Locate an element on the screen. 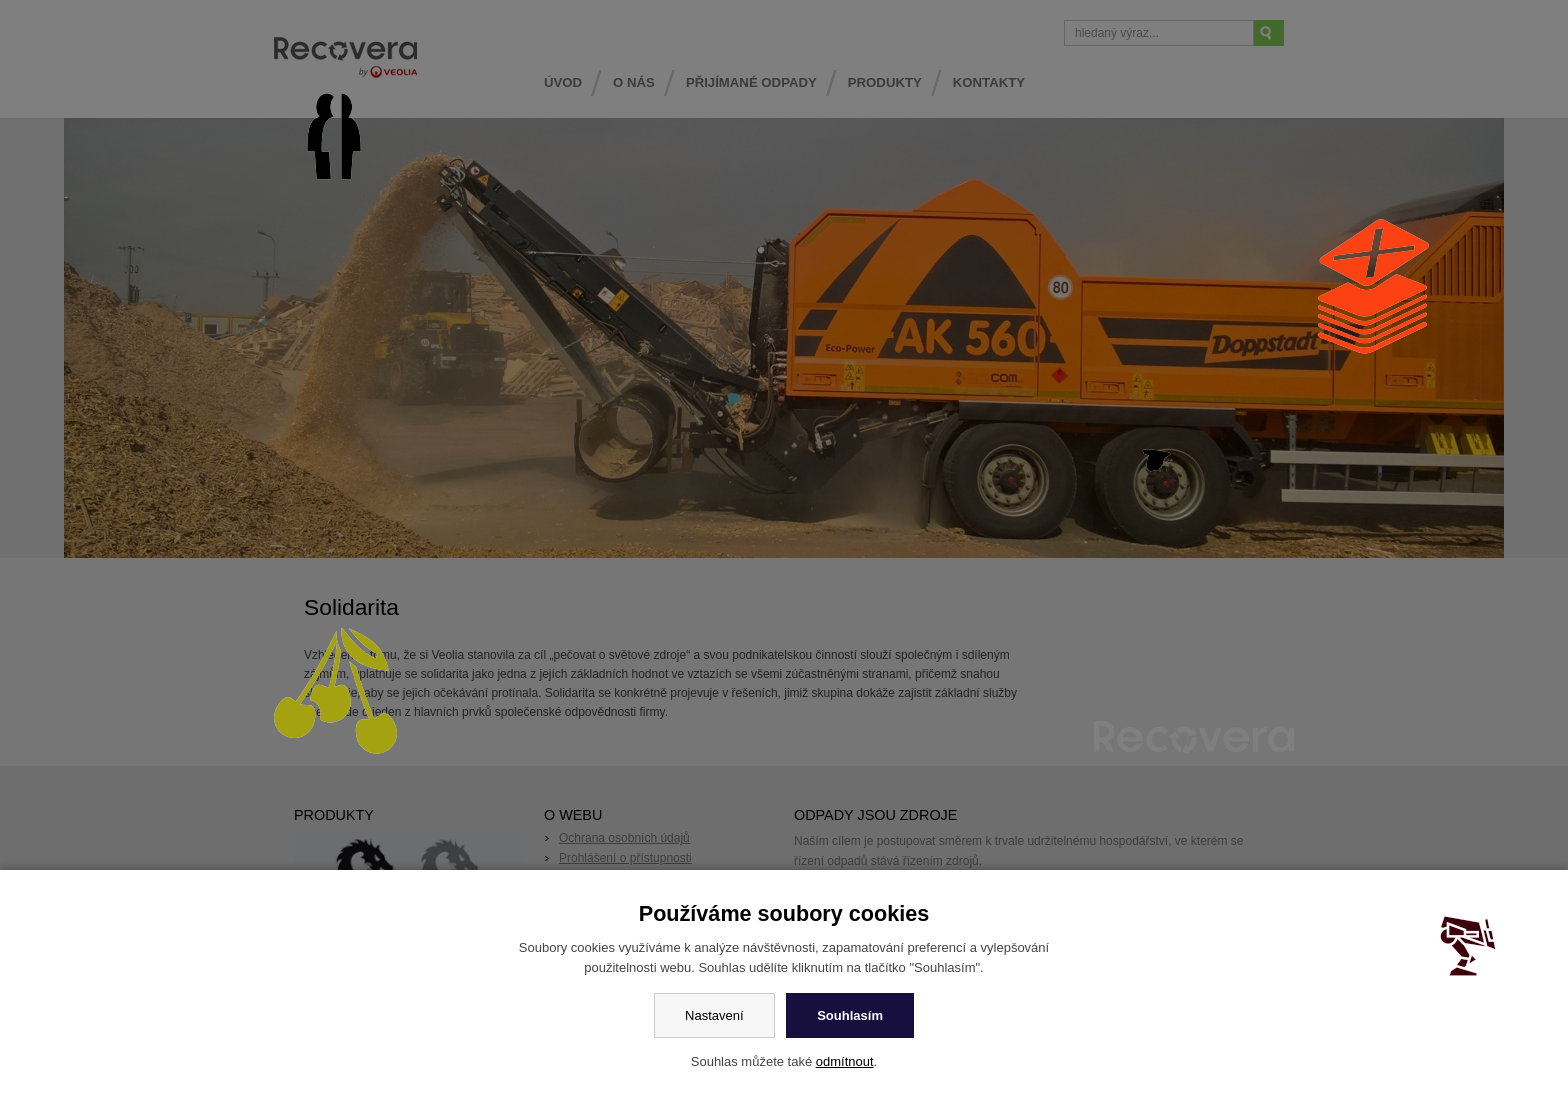 This screenshot has width=1568, height=1113. select spain as your country or region is located at coordinates (1157, 460).